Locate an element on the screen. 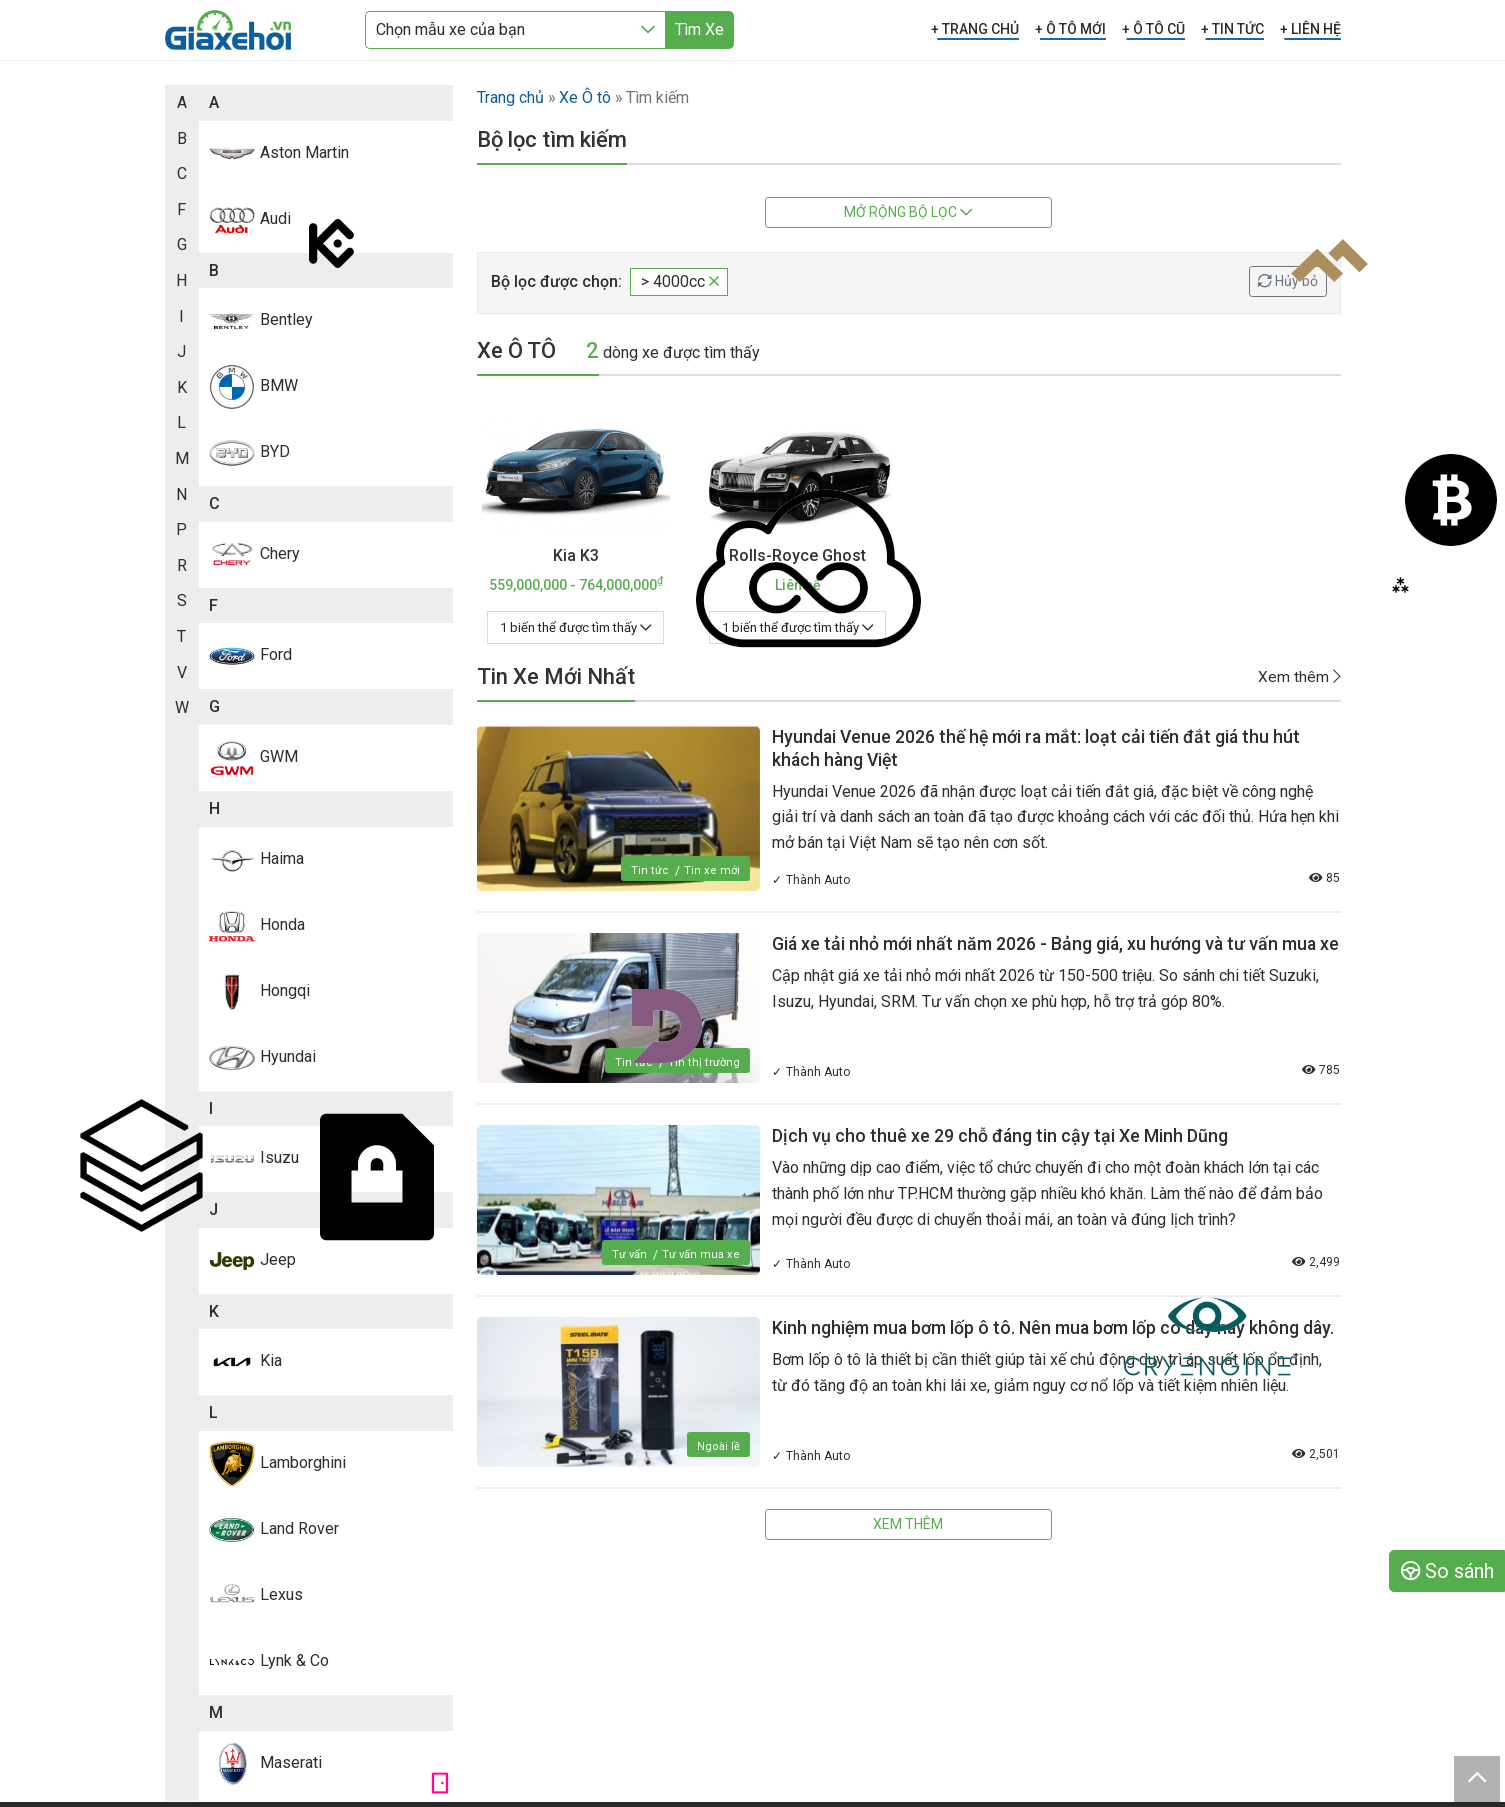 The image size is (1505, 1807). open the KuCoin cryptocurrency exchange app is located at coordinates (331, 243).